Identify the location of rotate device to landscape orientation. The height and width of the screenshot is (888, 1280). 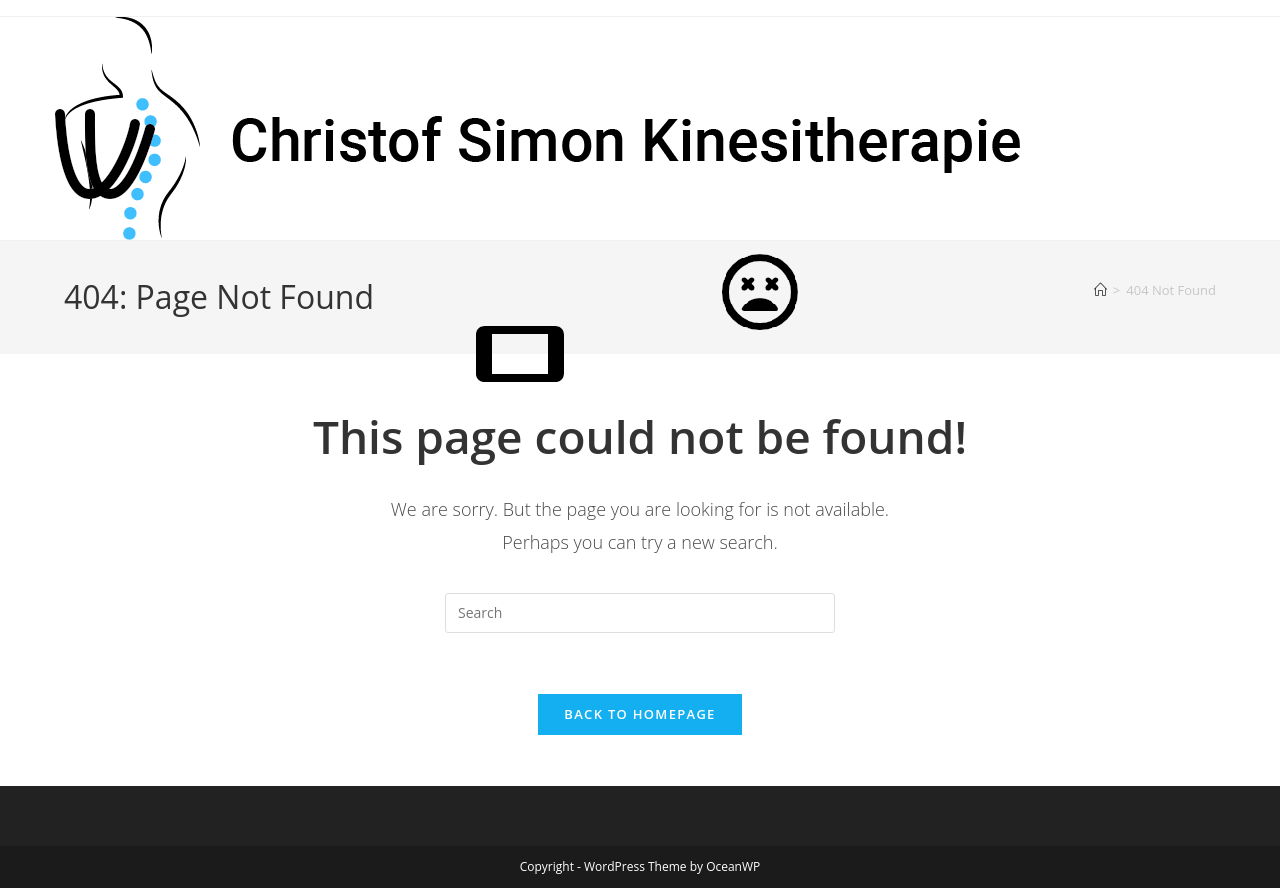
(520, 354).